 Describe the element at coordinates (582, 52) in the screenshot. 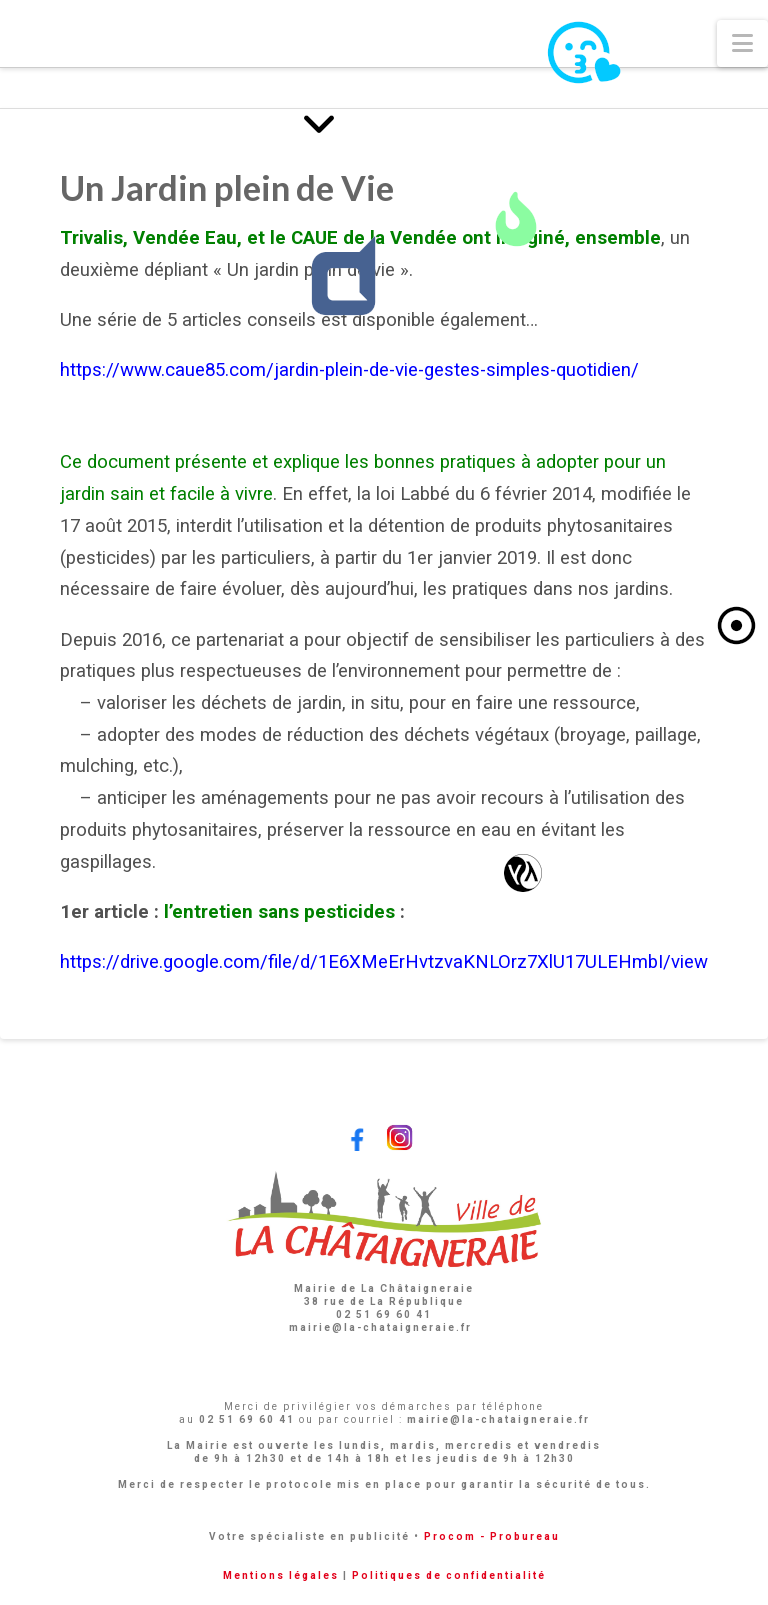

I see `add a kiss or love reaction to a message` at that location.